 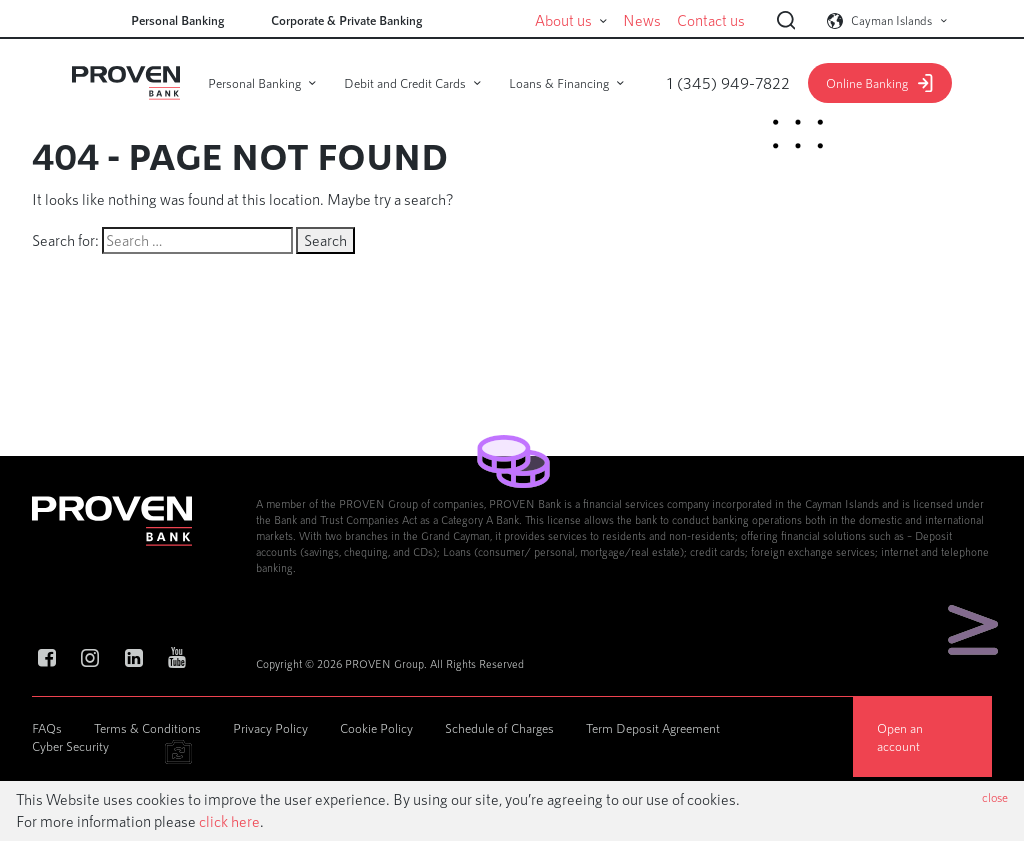 I want to click on view your coin balance or currency, so click(x=513, y=461).